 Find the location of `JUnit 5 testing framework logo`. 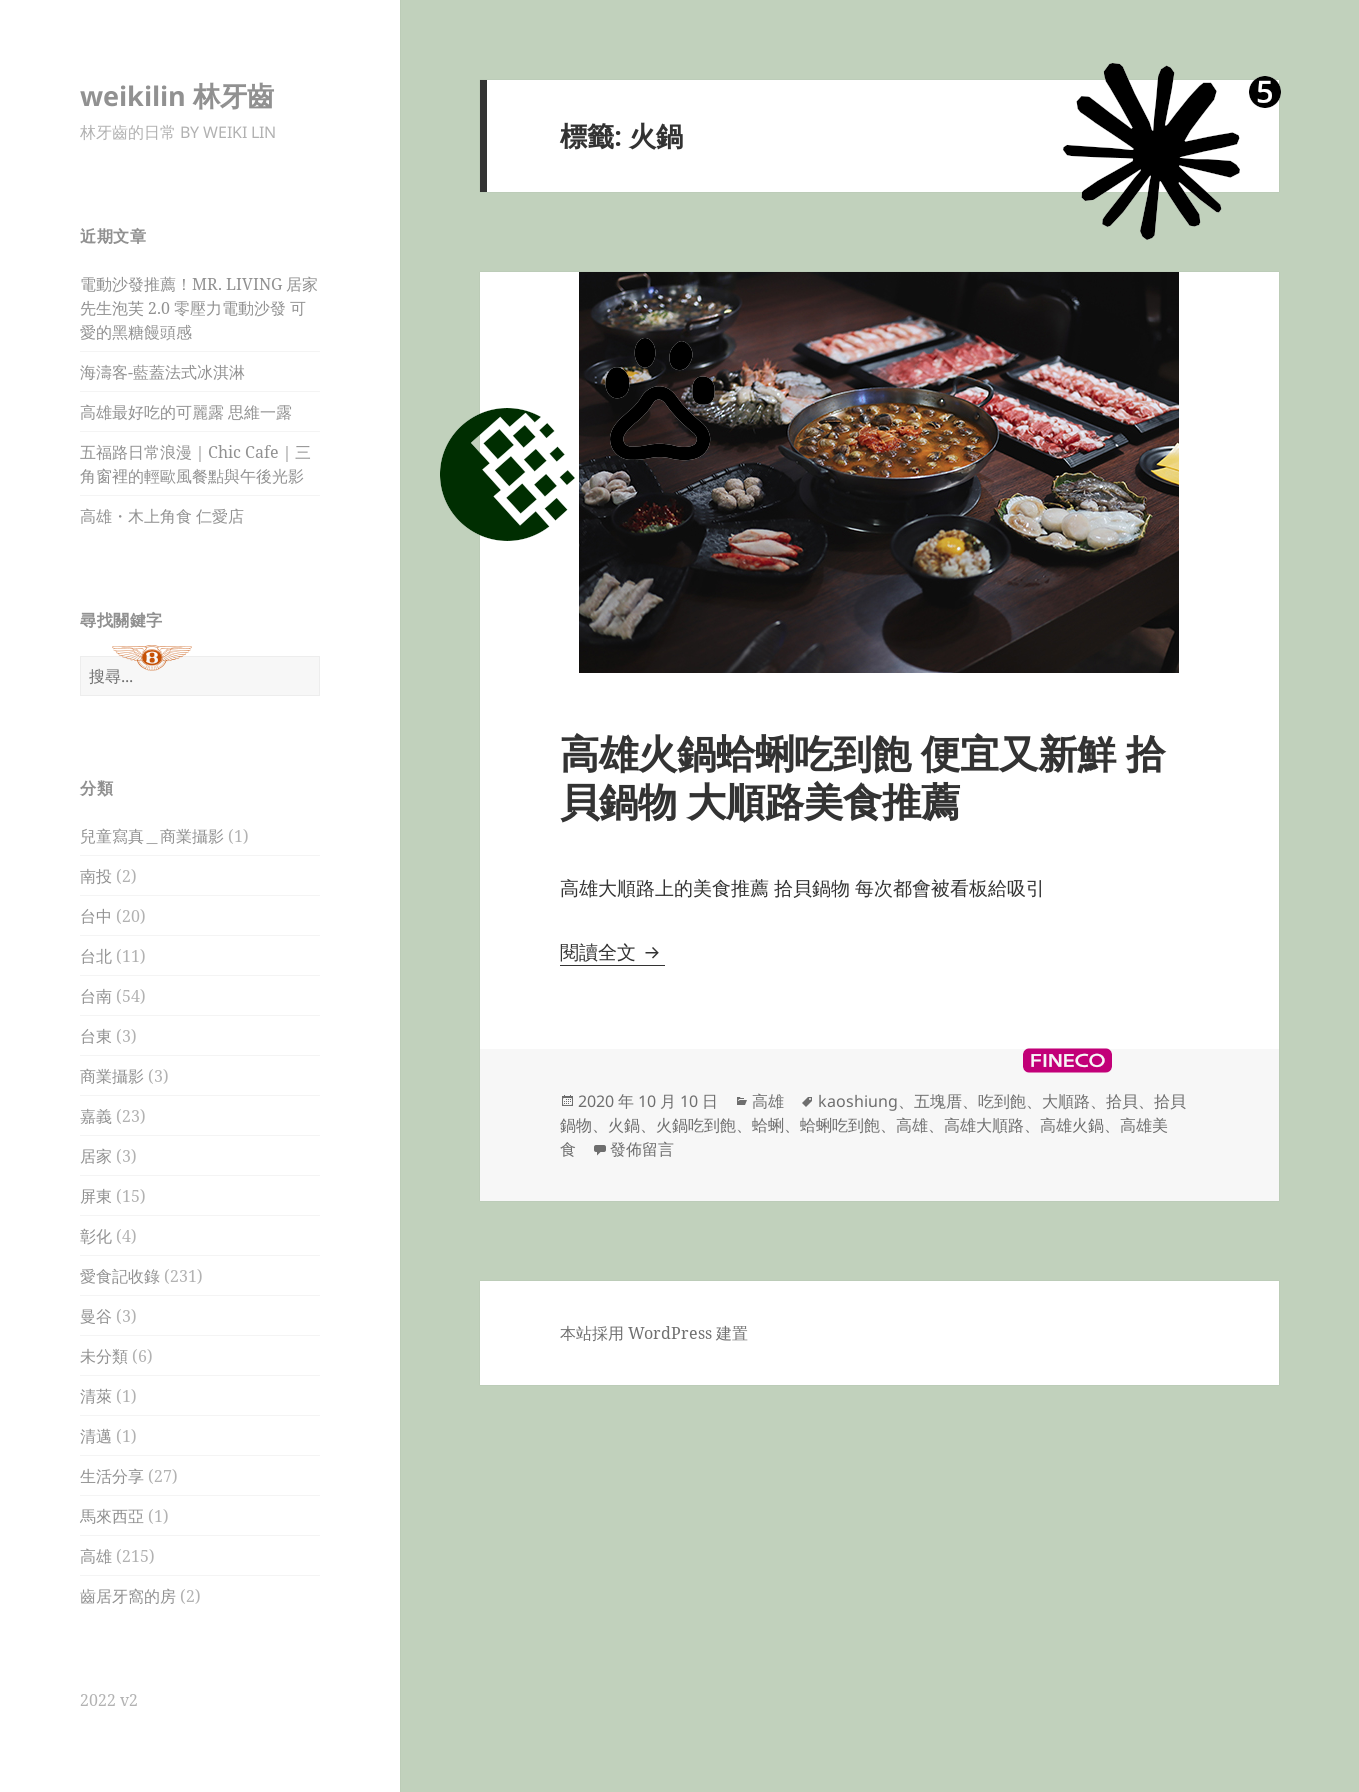

JUnit 5 testing framework logo is located at coordinates (1265, 92).